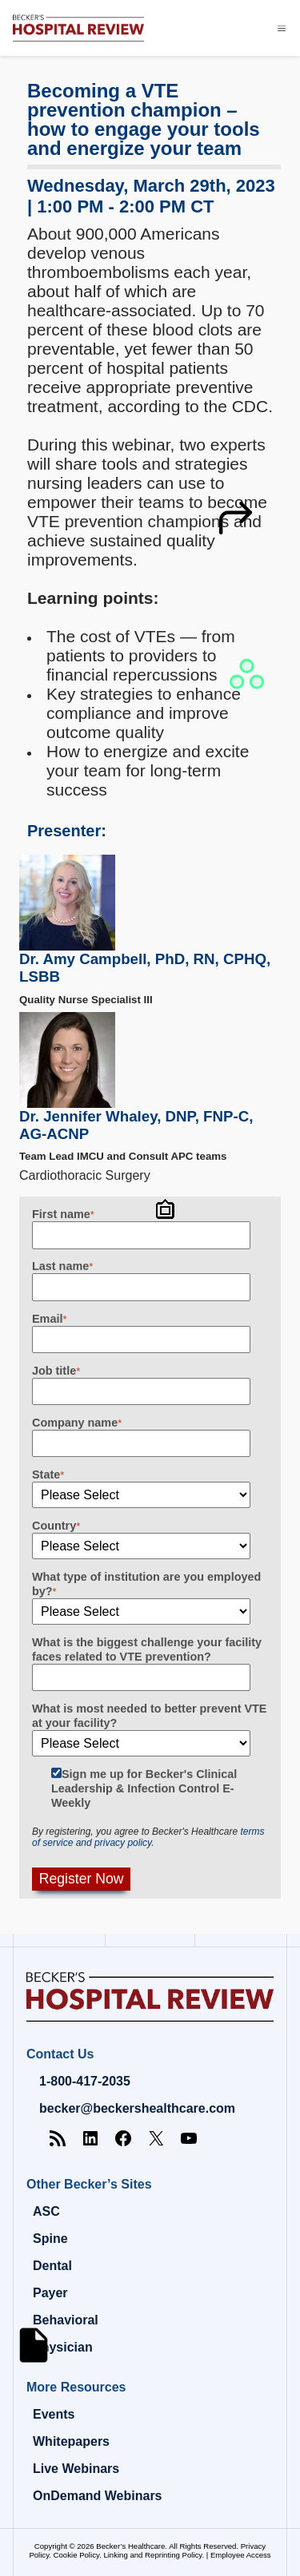 This screenshot has width=300, height=2576. I want to click on share or forward content, so click(235, 518).